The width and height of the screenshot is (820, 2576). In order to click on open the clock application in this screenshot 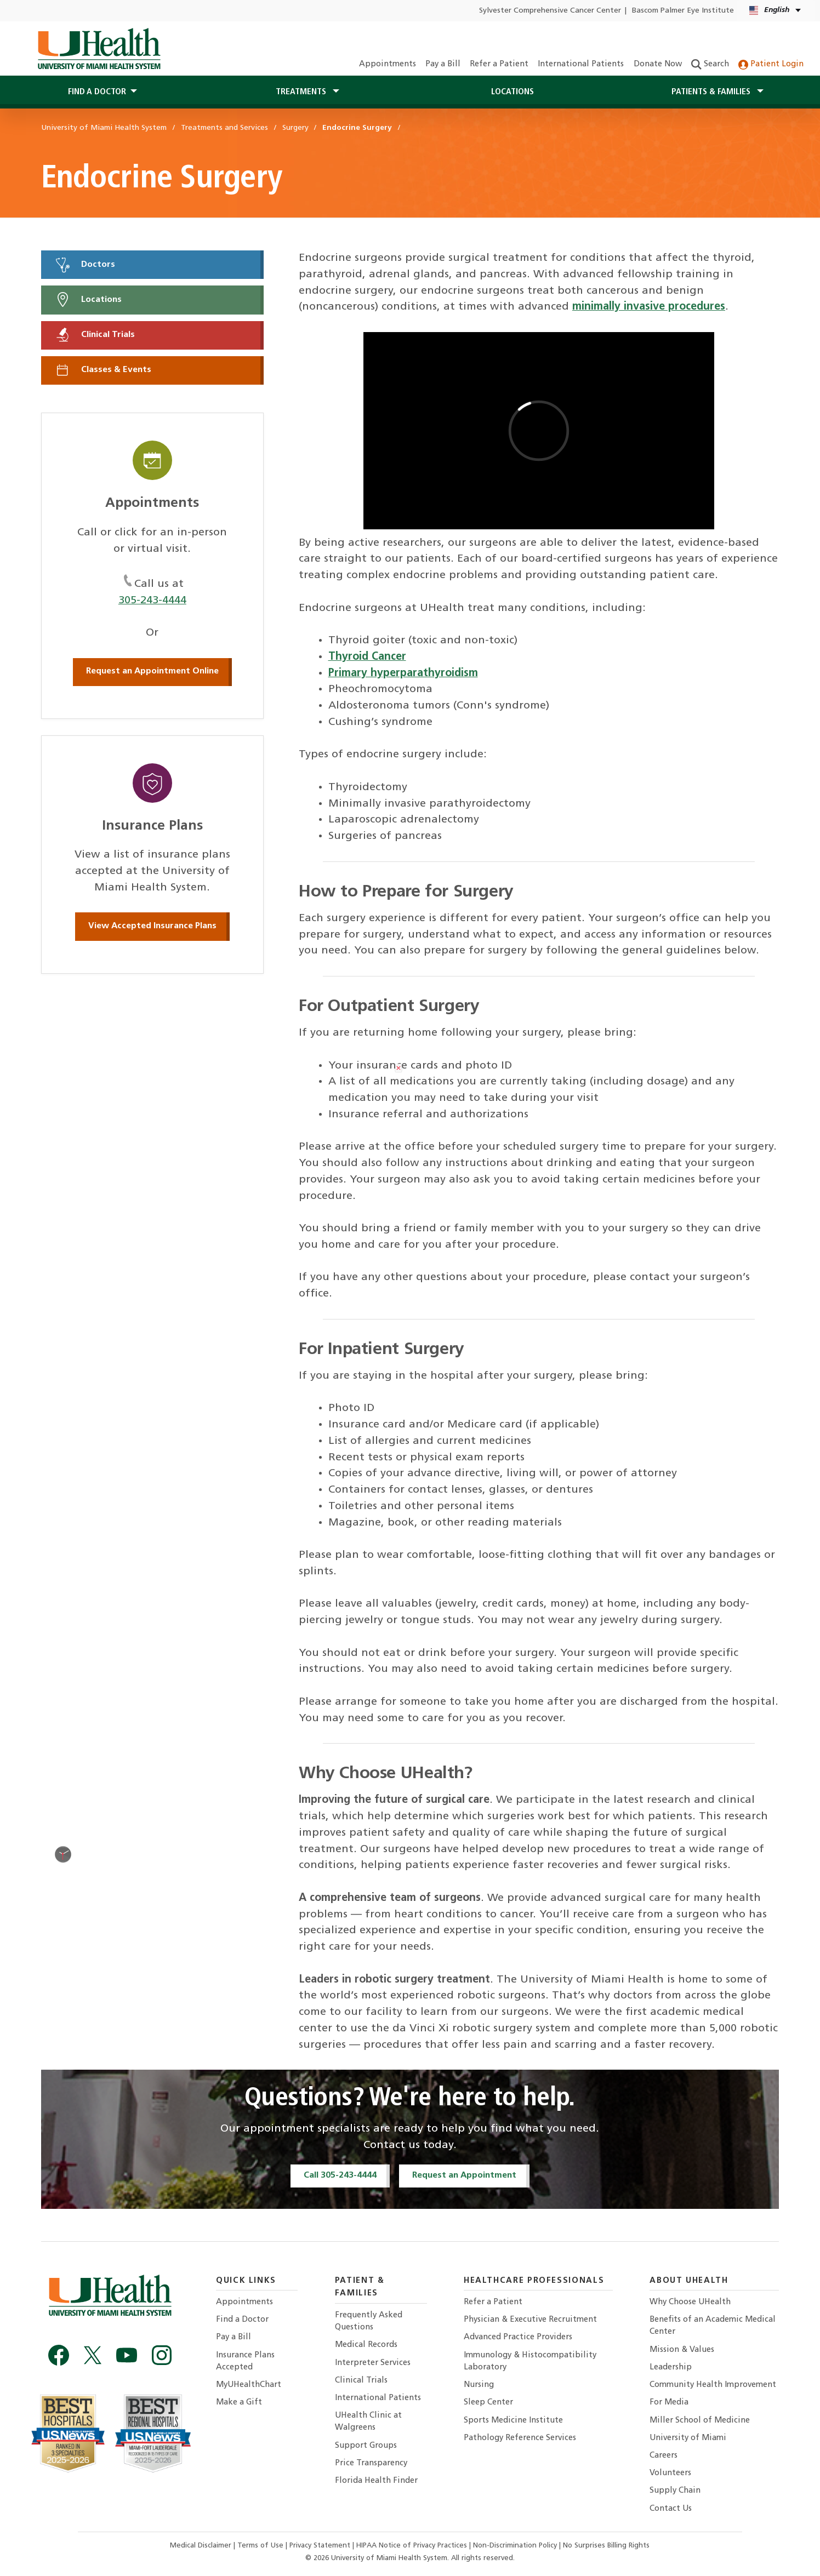, I will do `click(63, 1854)`.